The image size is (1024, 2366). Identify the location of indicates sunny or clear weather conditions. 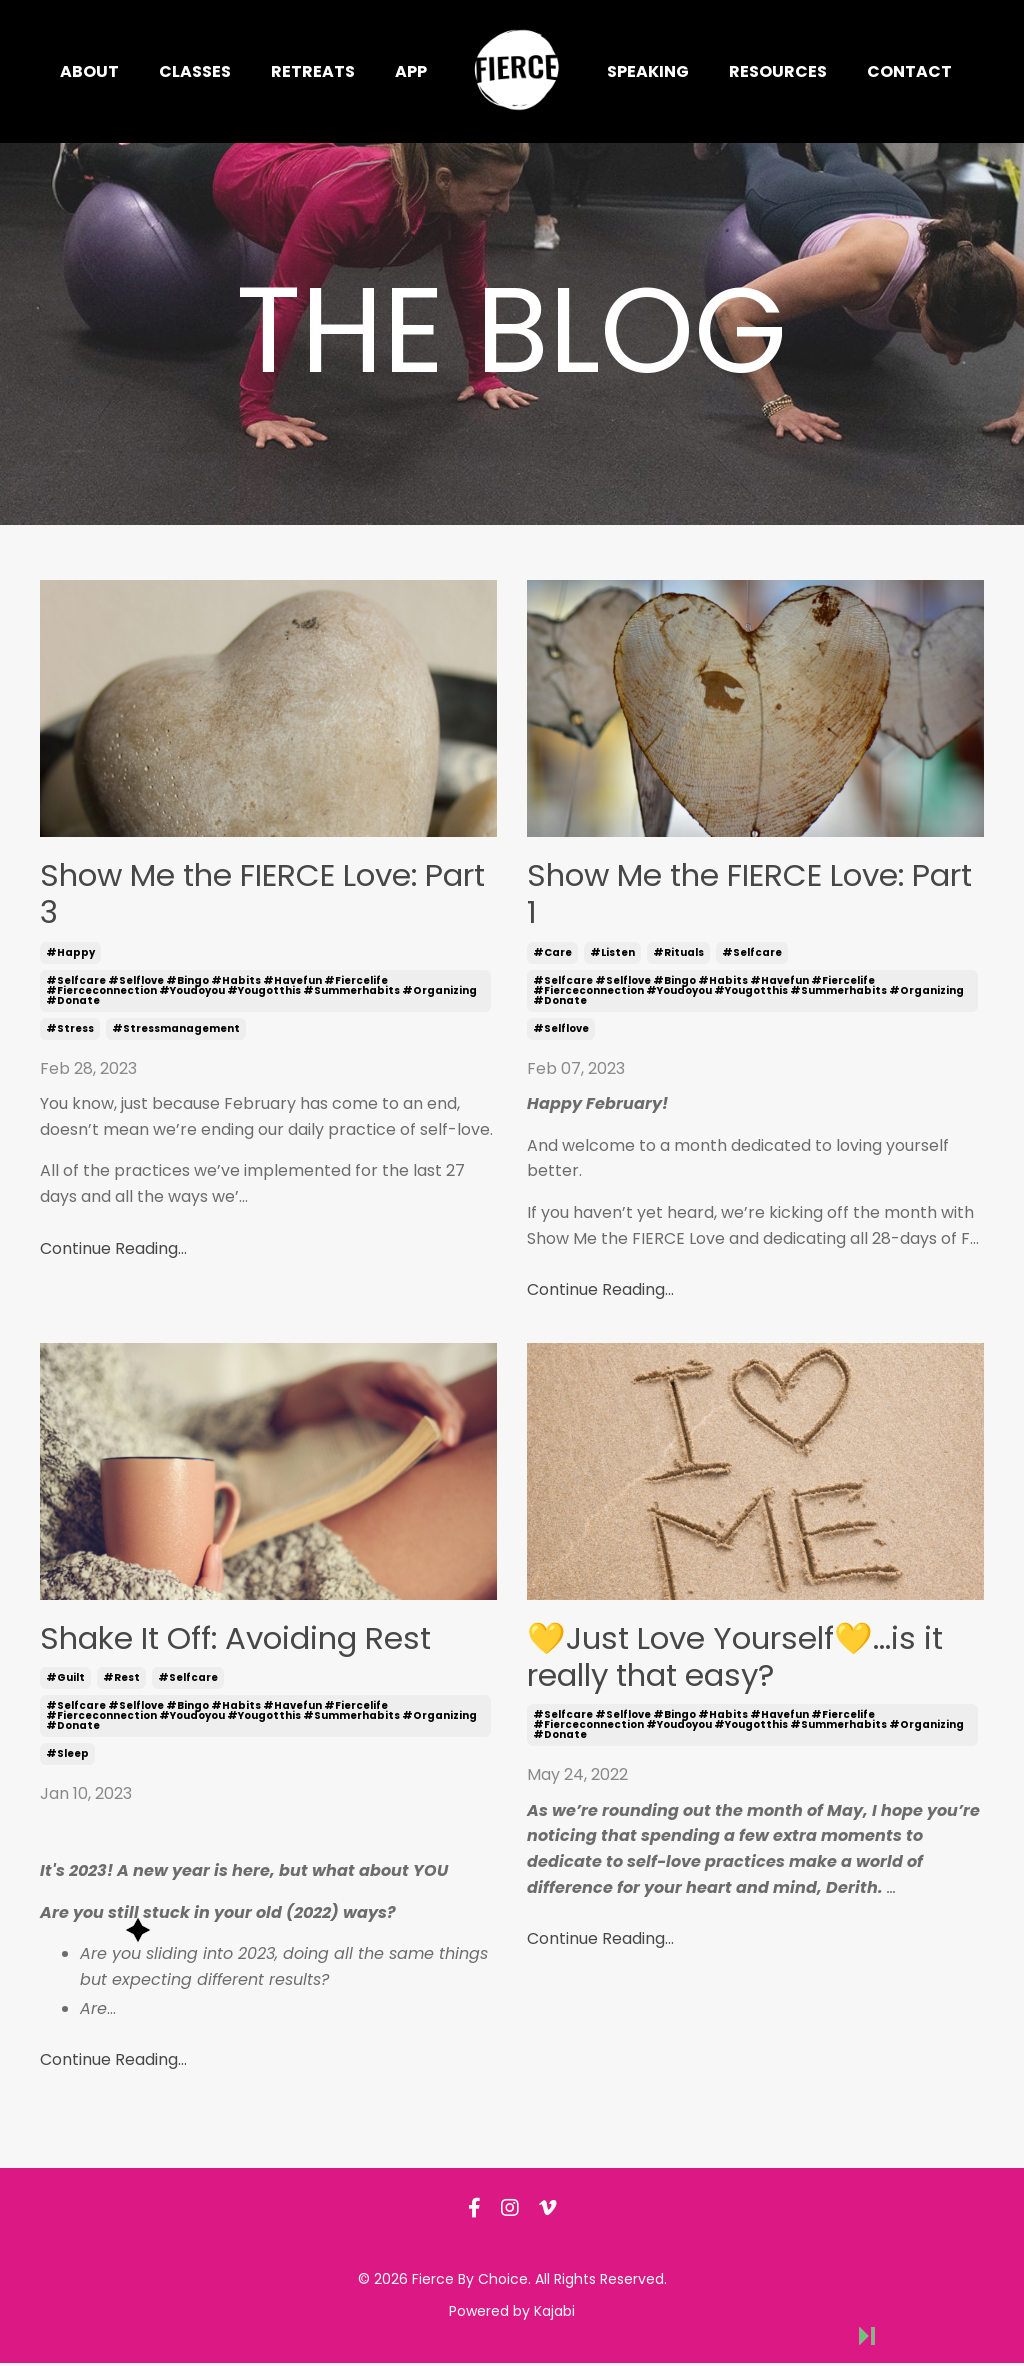
(138, 1930).